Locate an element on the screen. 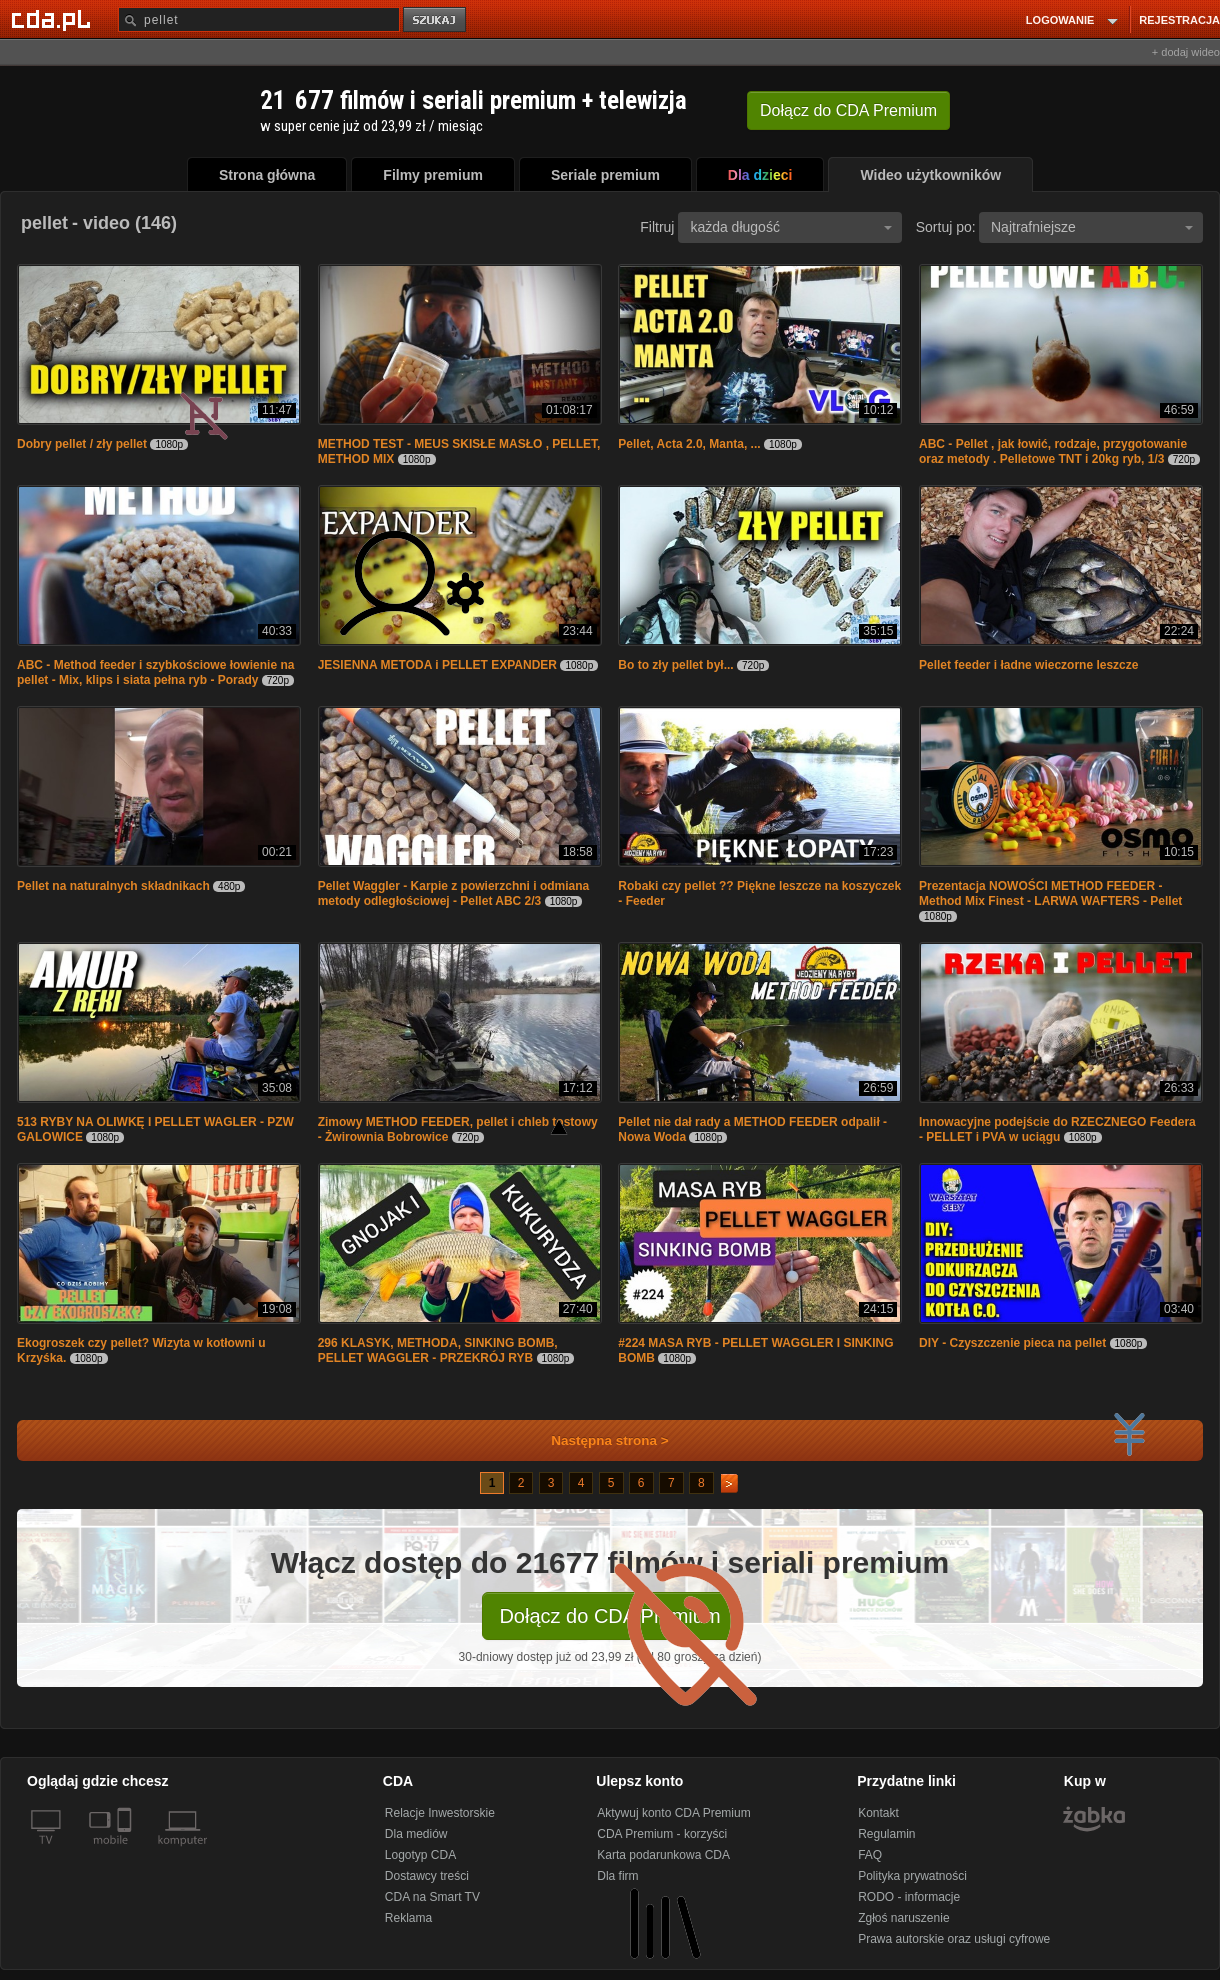 The height and width of the screenshot is (1980, 1220). view prices in japanese yen is located at coordinates (1129, 1434).